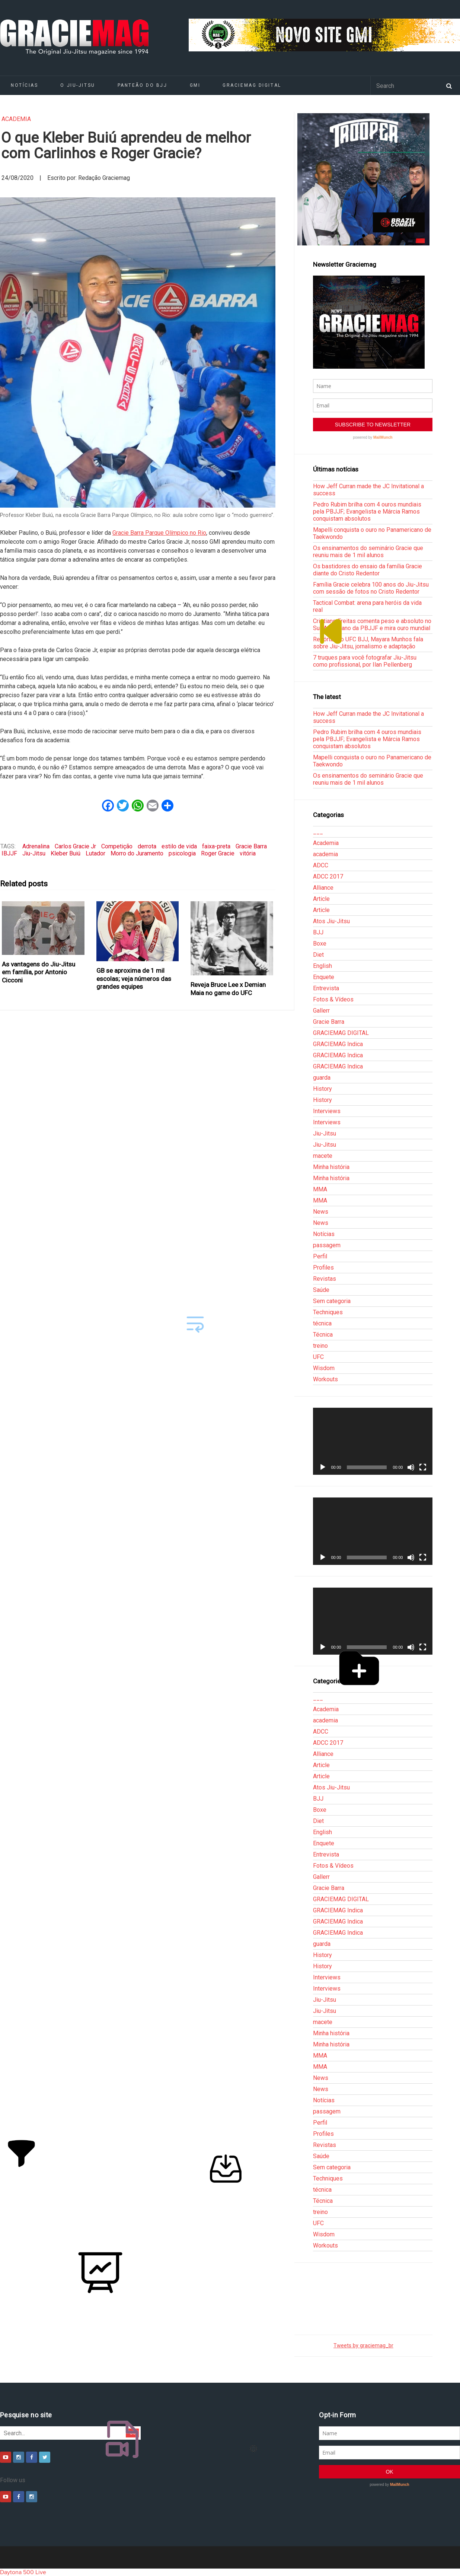 This screenshot has height=2576, width=460. I want to click on download message to inbox, so click(226, 2169).